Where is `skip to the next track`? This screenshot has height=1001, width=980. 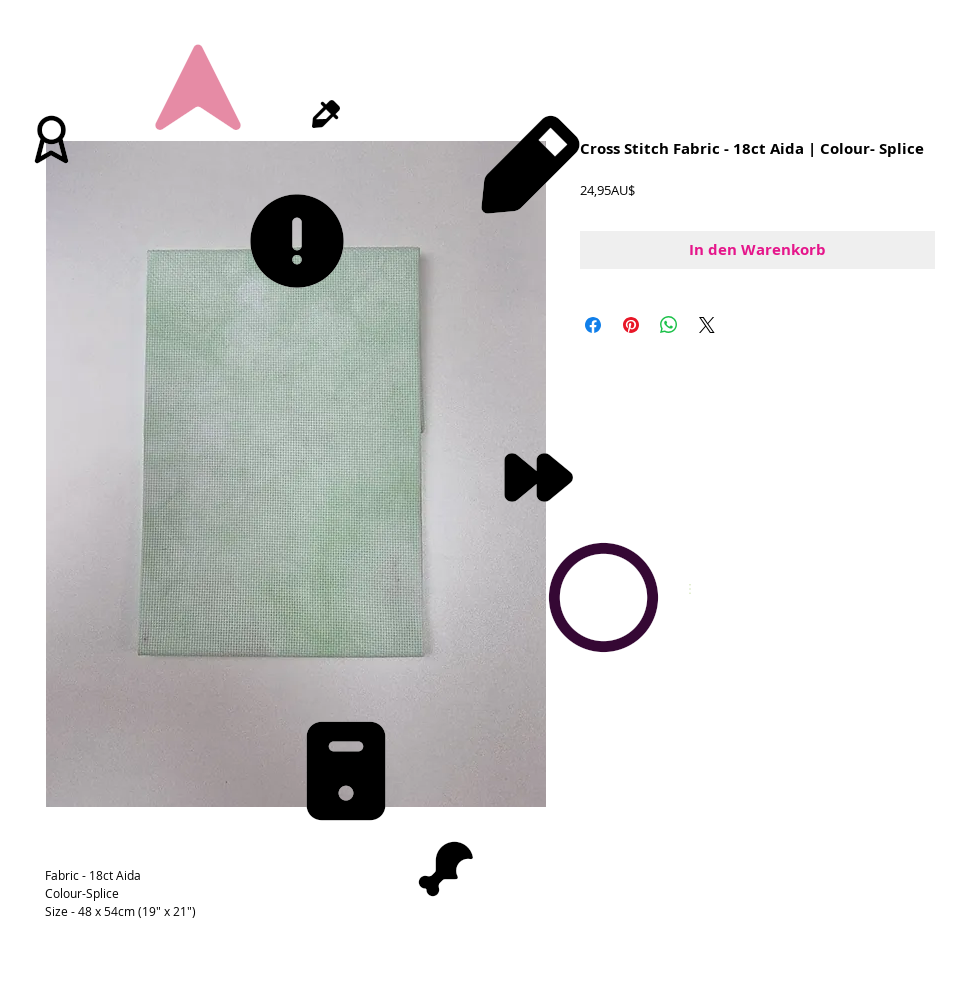
skip to the next track is located at coordinates (534, 477).